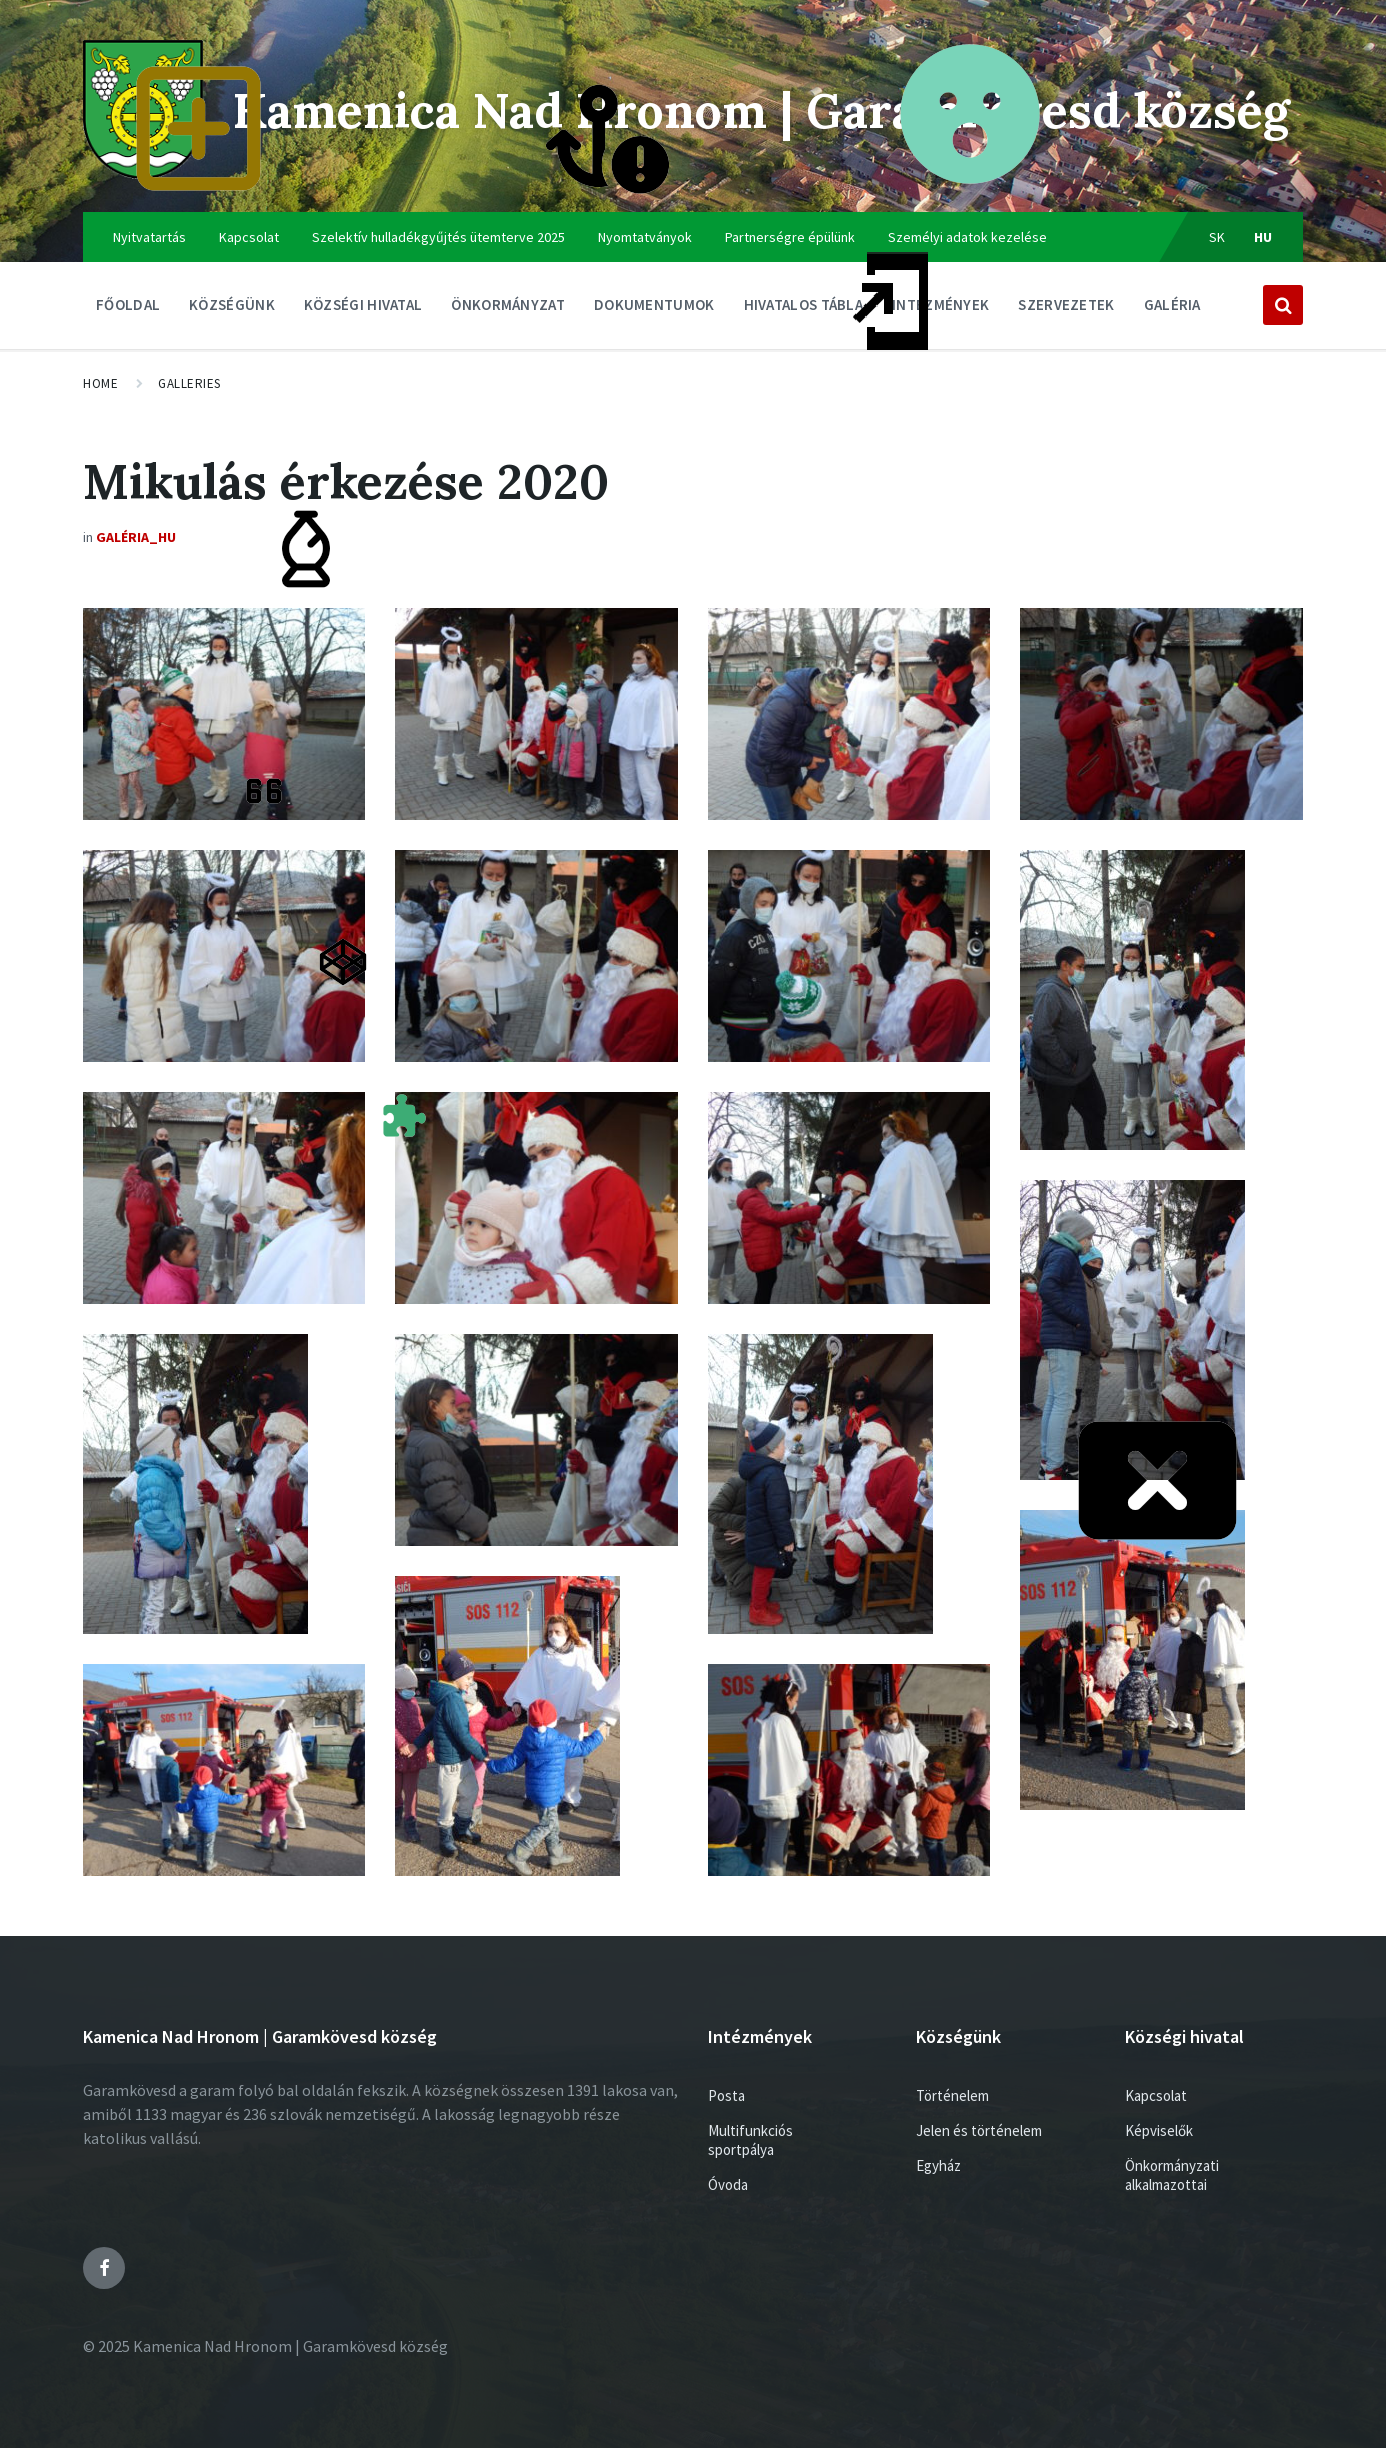 The height and width of the screenshot is (2448, 1386). I want to click on select the bishop piece in a chess game, so click(306, 549).